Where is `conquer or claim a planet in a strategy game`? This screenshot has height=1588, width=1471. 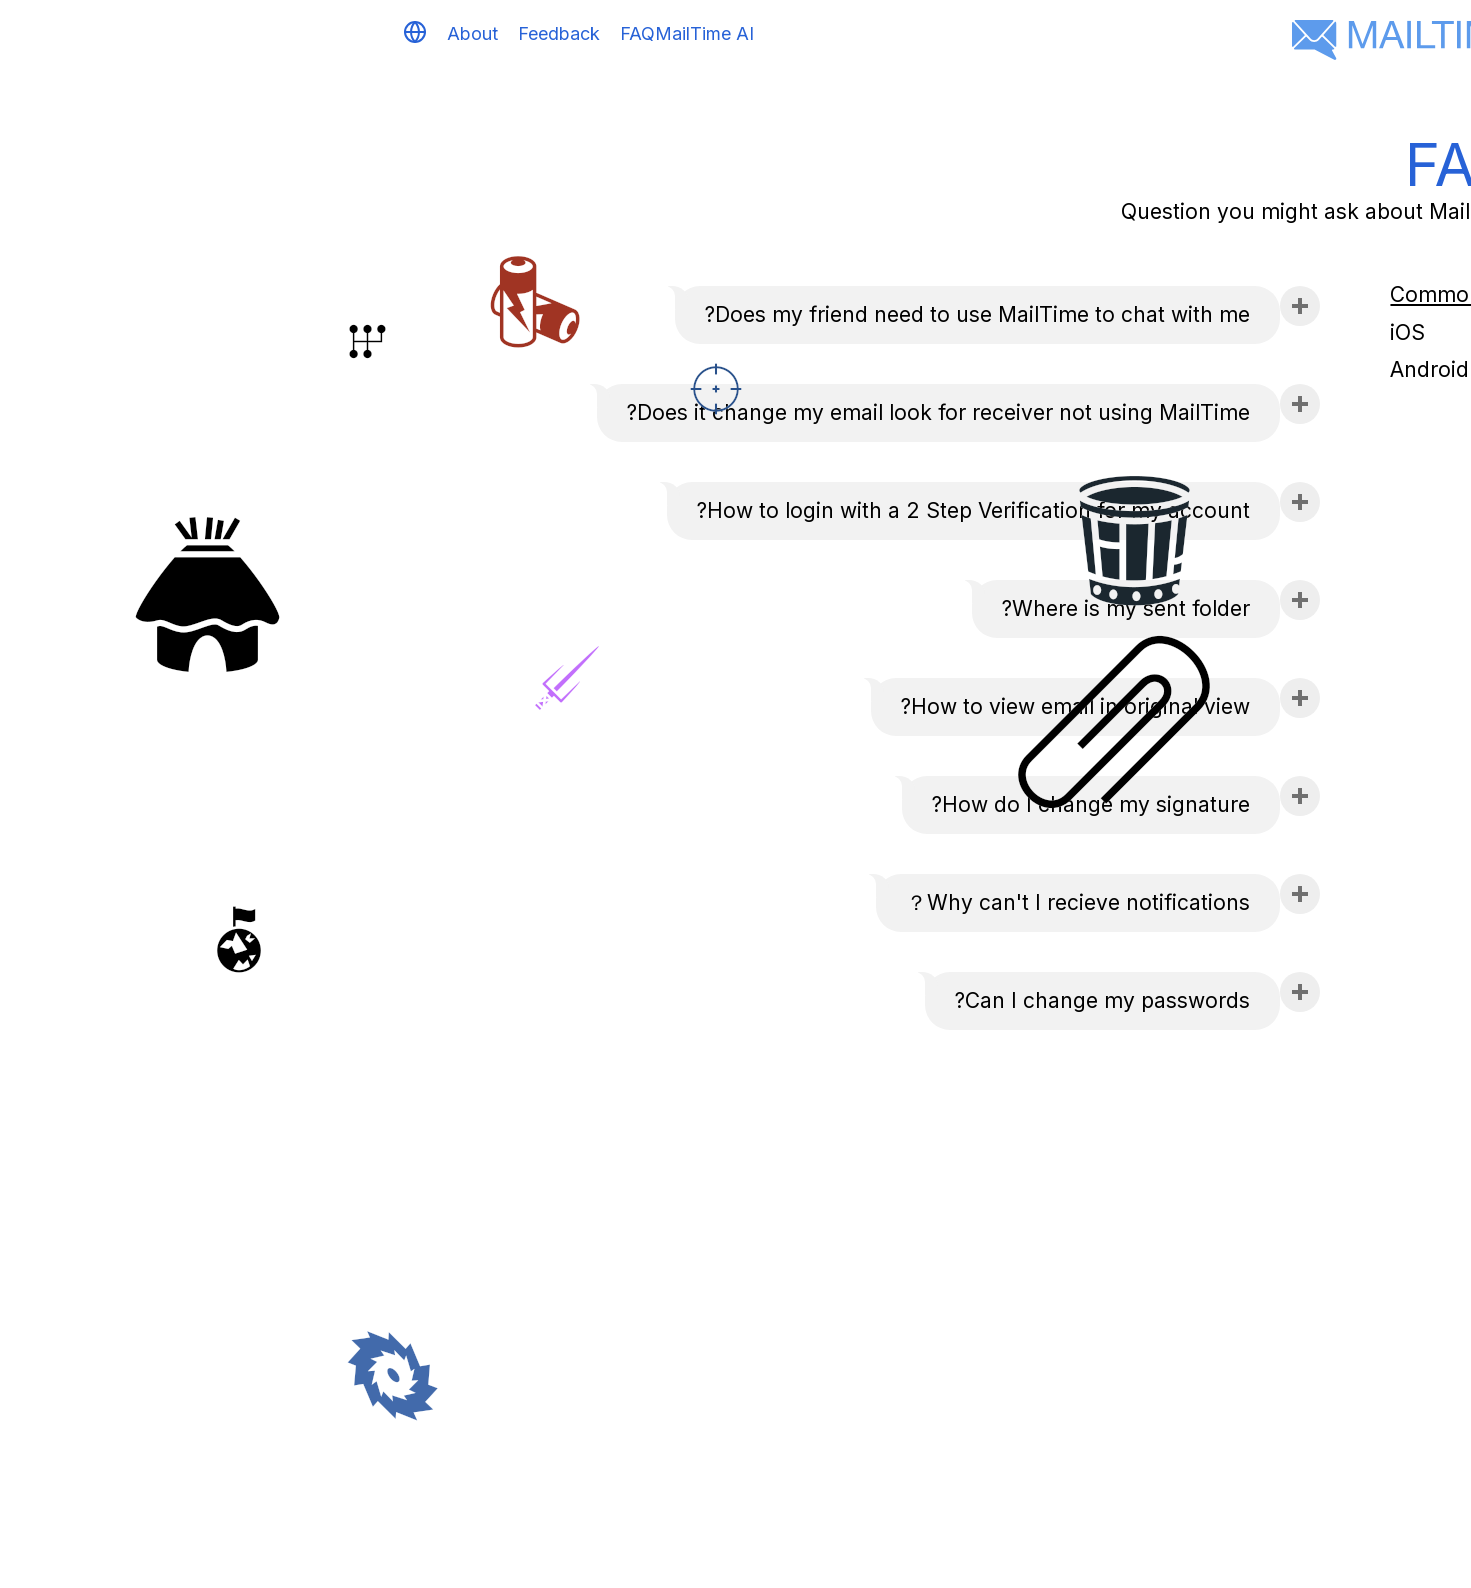
conquer or claim a planet in a strategy game is located at coordinates (239, 939).